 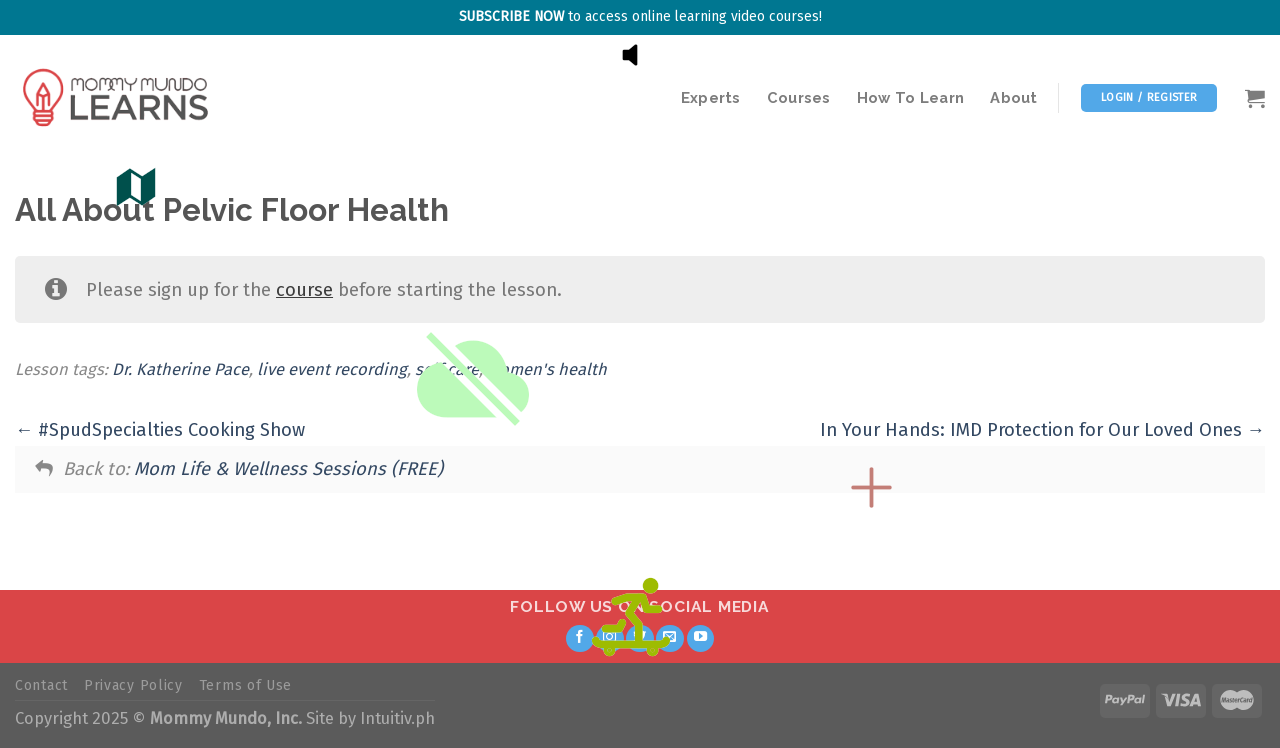 What do you see at coordinates (871, 487) in the screenshot?
I see `add a new item` at bounding box center [871, 487].